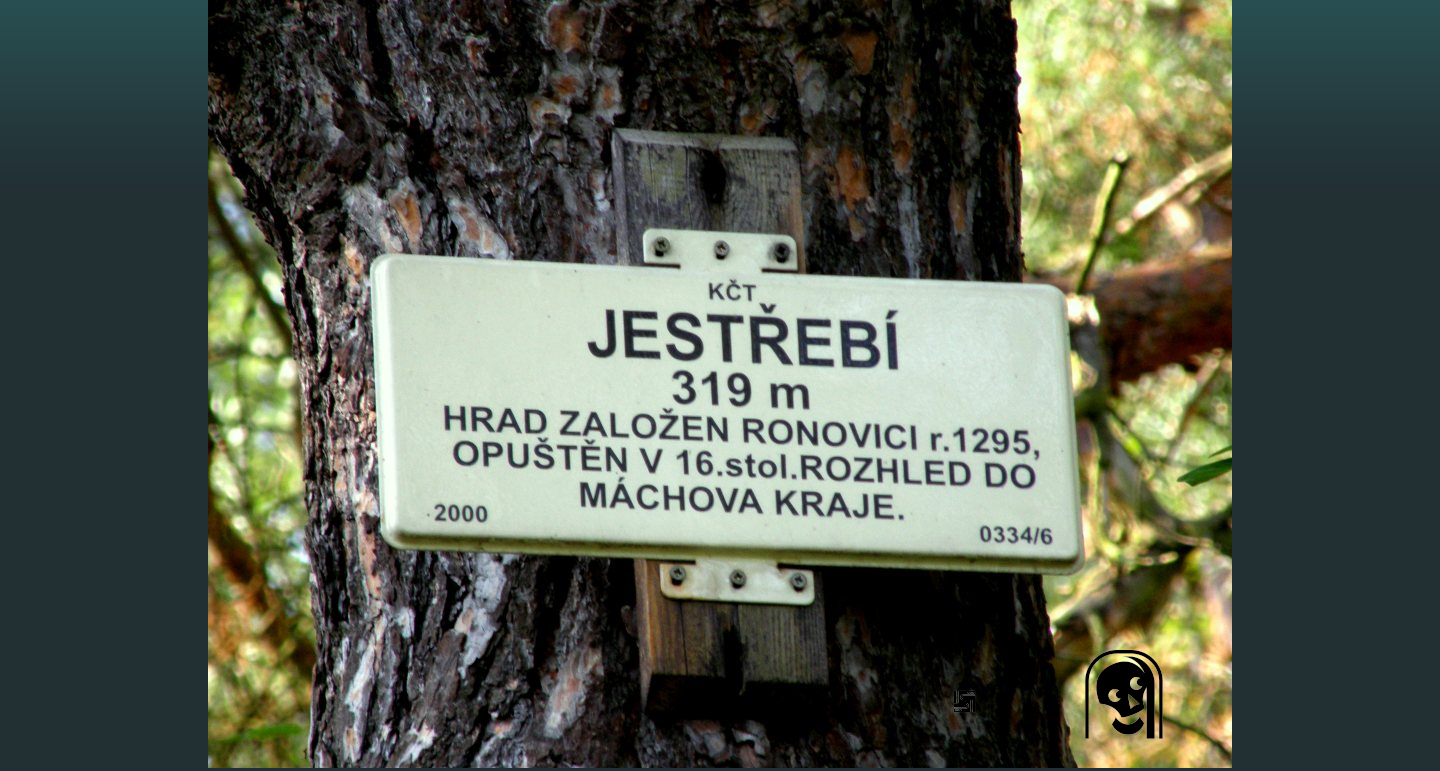  I want to click on view collected specimens or curiosities, so click(1124, 694).